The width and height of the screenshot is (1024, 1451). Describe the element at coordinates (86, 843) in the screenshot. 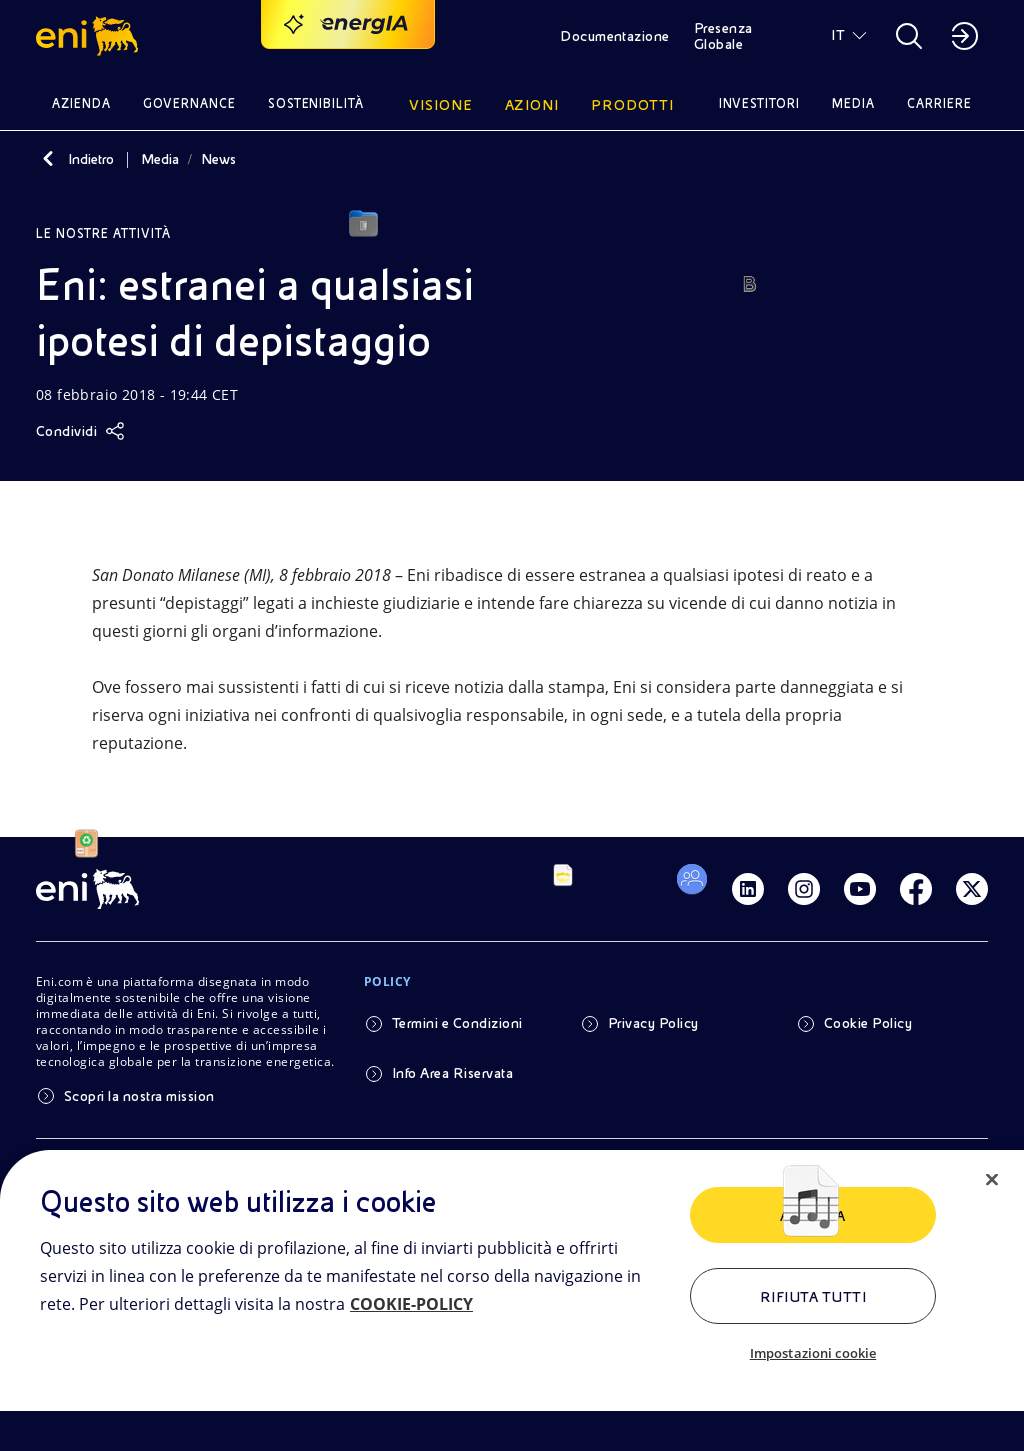

I see `indicates package cleanup or removal in progress` at that location.